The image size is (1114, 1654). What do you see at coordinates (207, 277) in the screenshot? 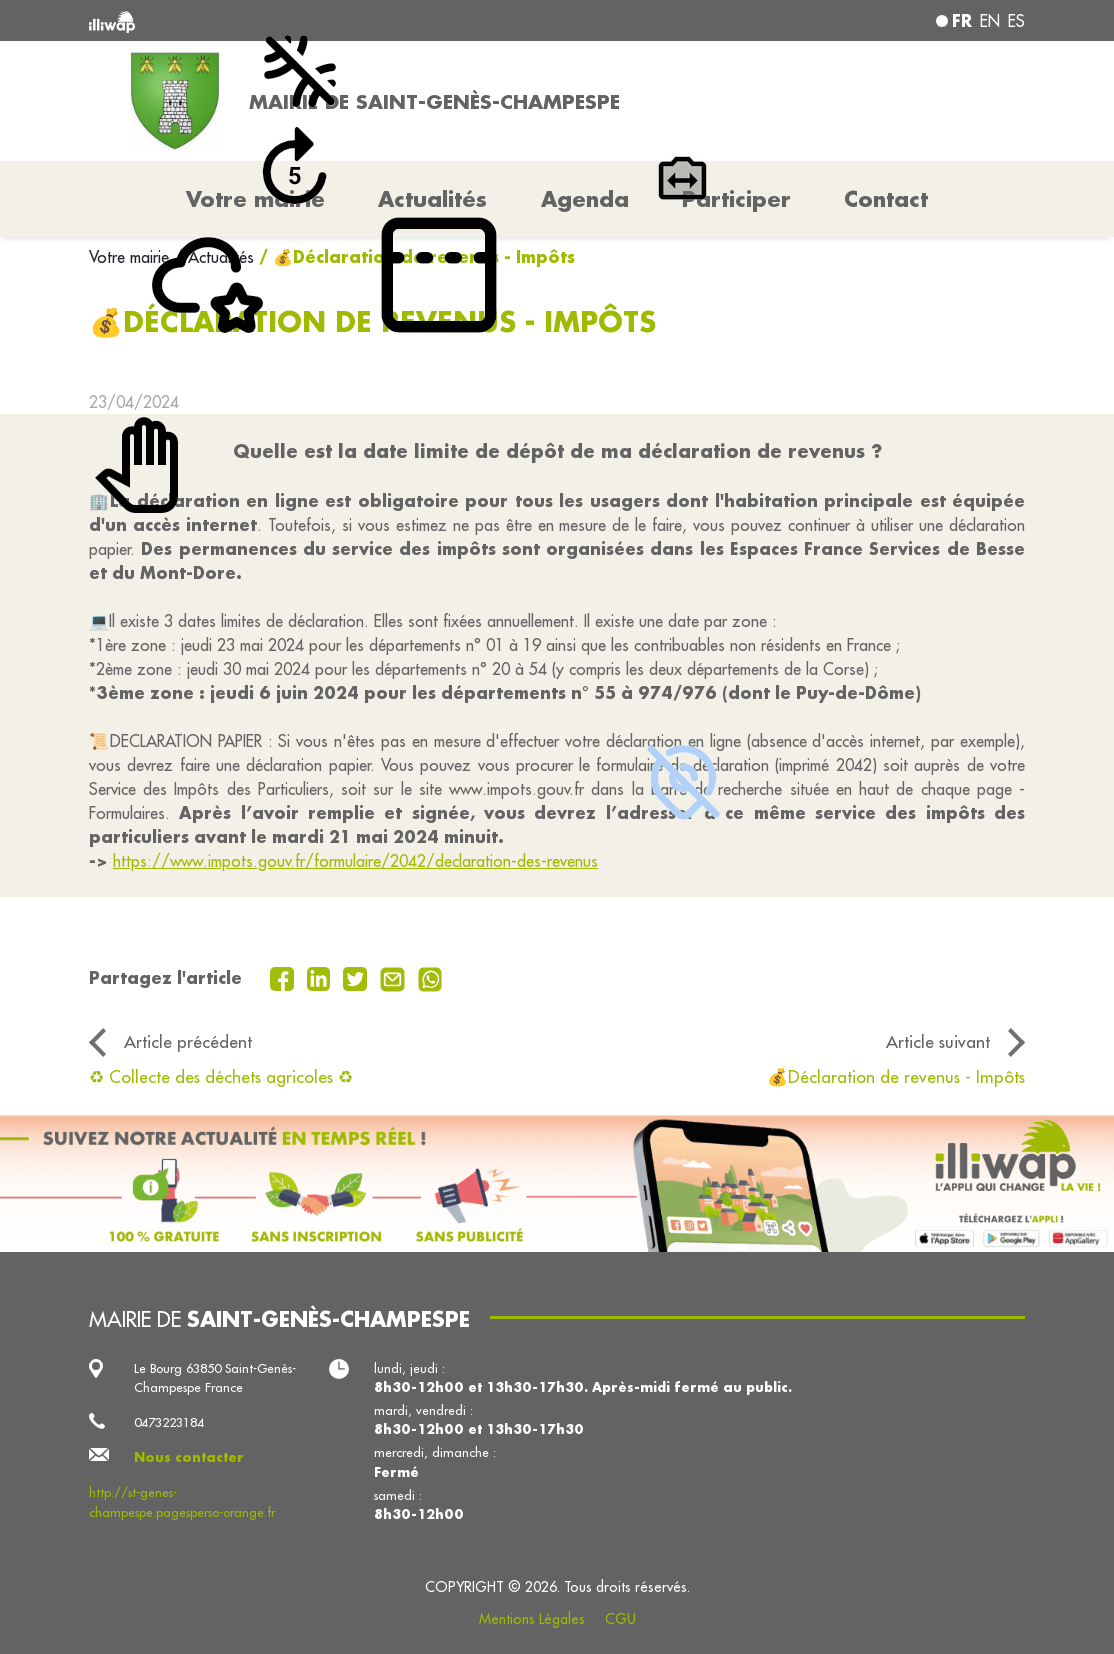
I see `mark cloud content as favorite` at bounding box center [207, 277].